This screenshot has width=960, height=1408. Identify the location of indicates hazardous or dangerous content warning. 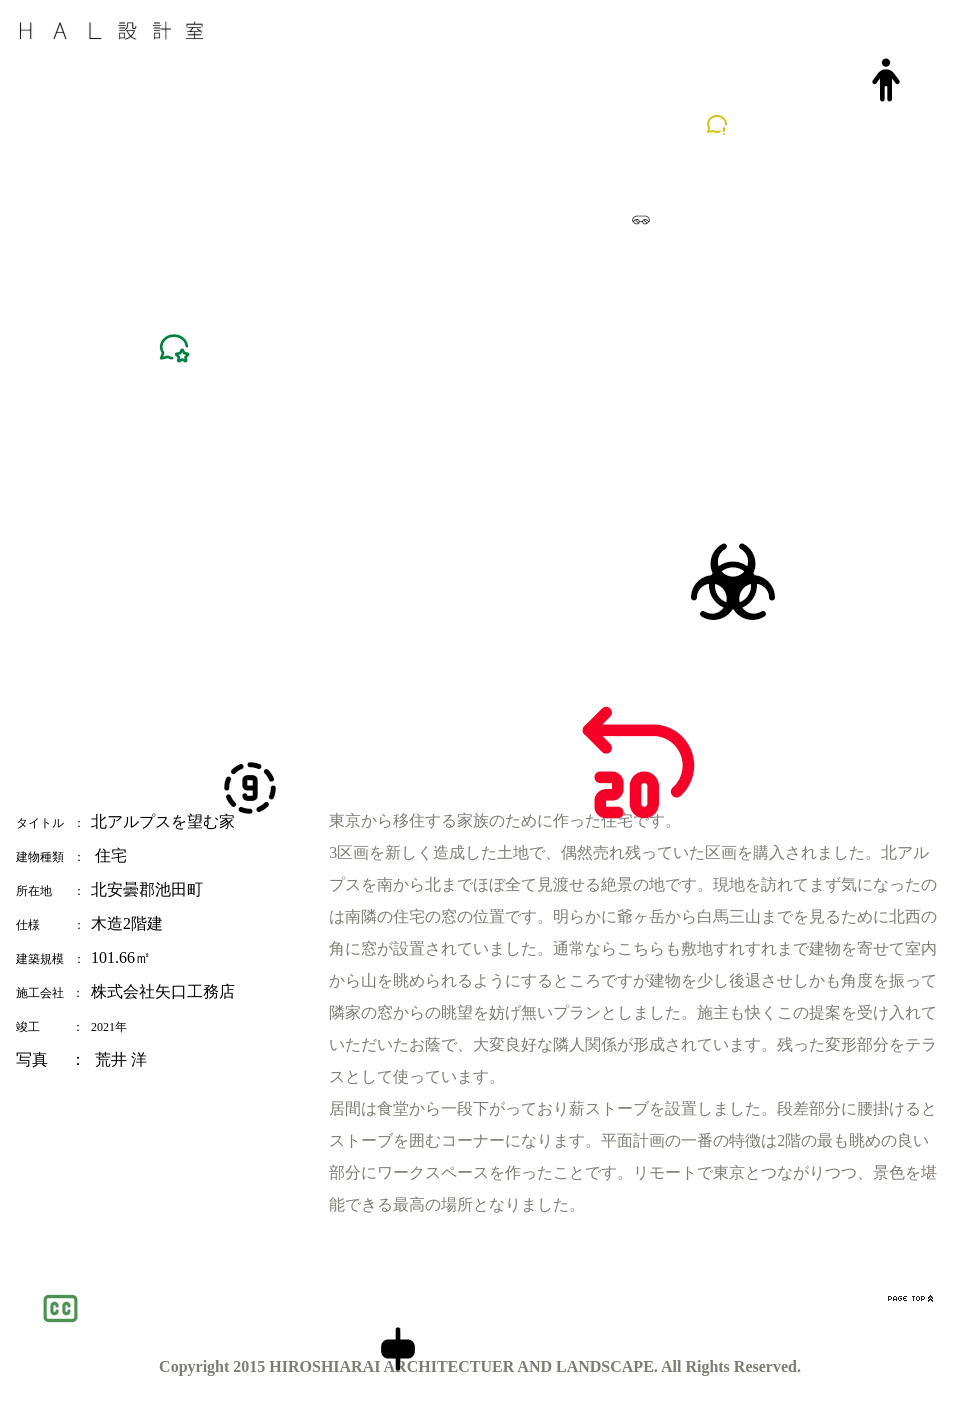
(733, 584).